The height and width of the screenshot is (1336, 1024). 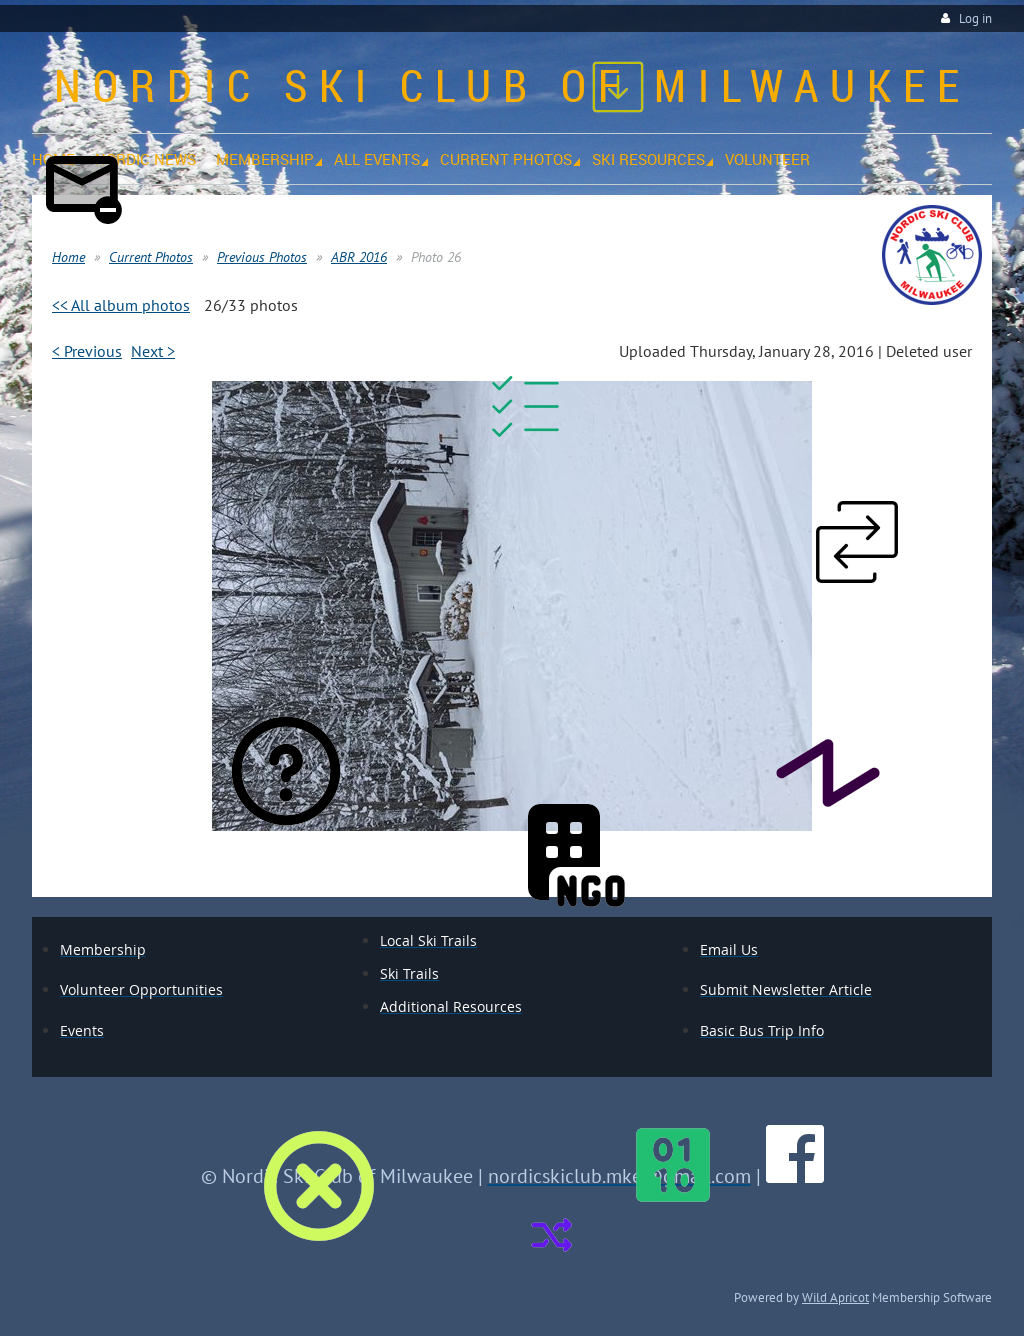 What do you see at coordinates (319, 1186) in the screenshot?
I see `close or dismiss a dialog` at bounding box center [319, 1186].